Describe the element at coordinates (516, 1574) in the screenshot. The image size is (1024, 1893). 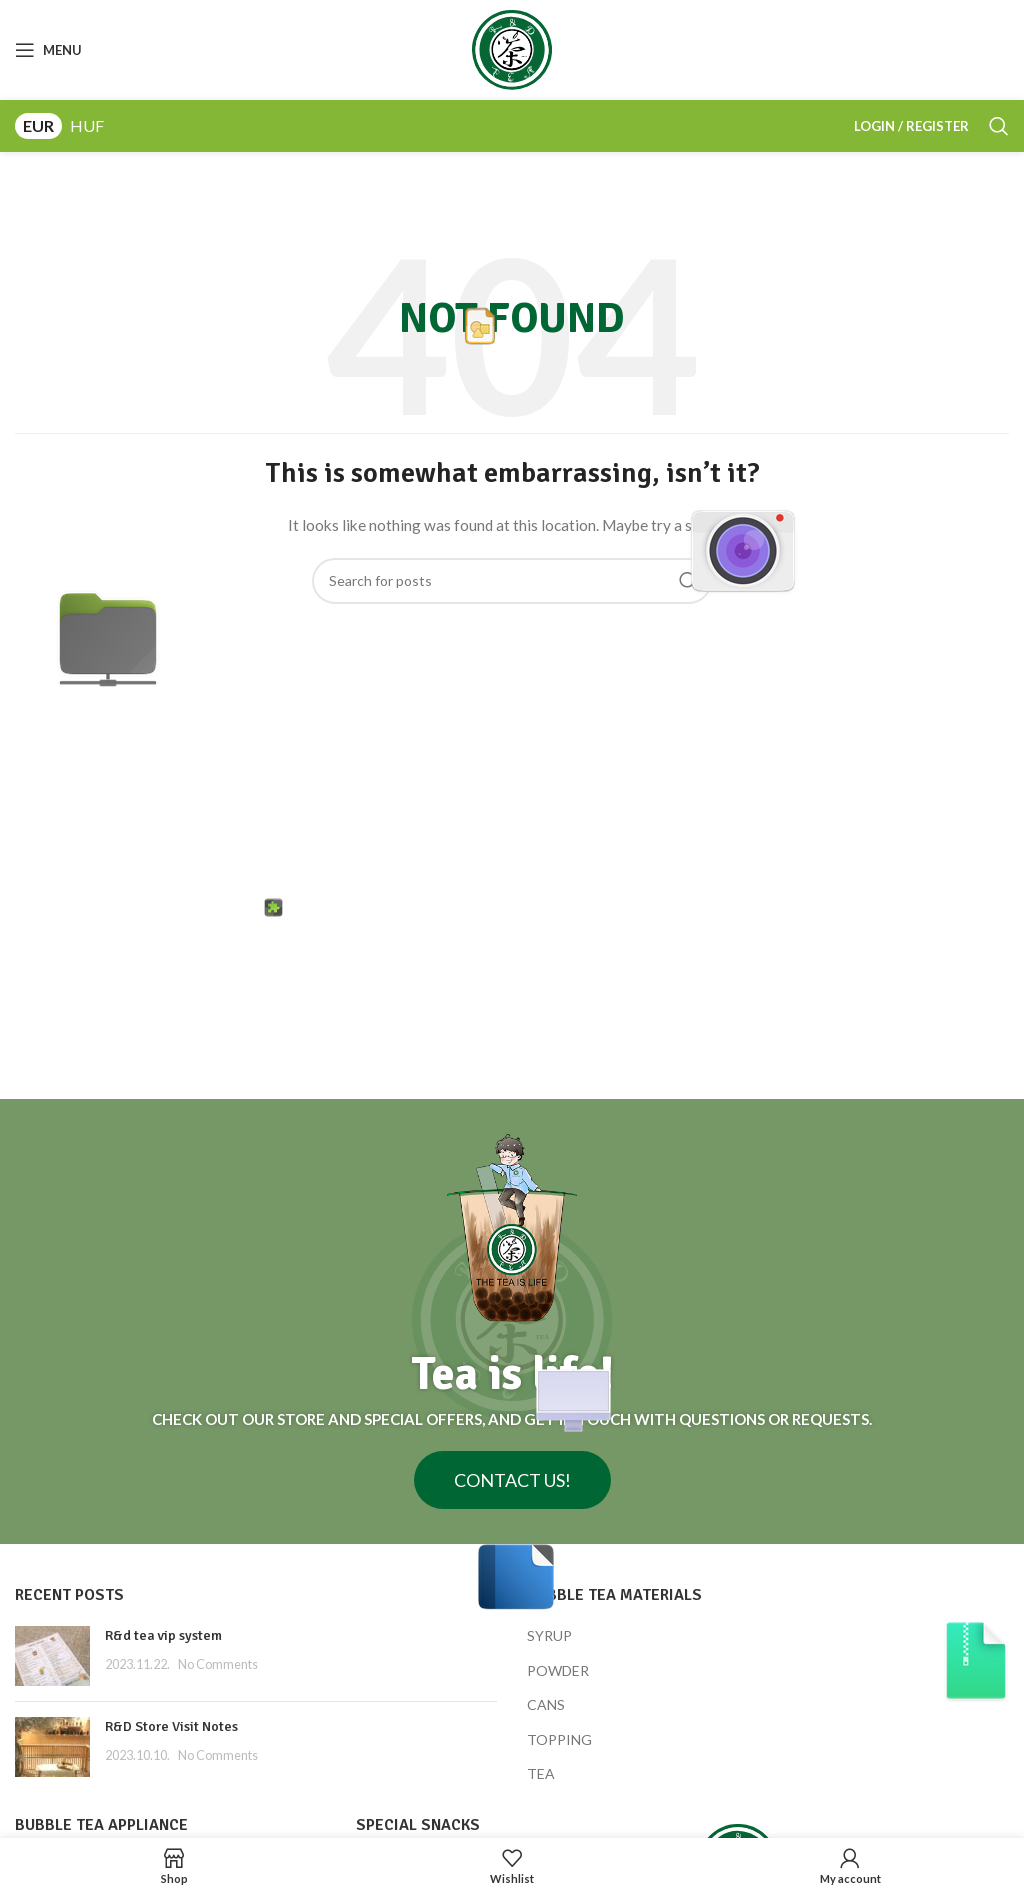
I see `change desktop wallpaper settings` at that location.